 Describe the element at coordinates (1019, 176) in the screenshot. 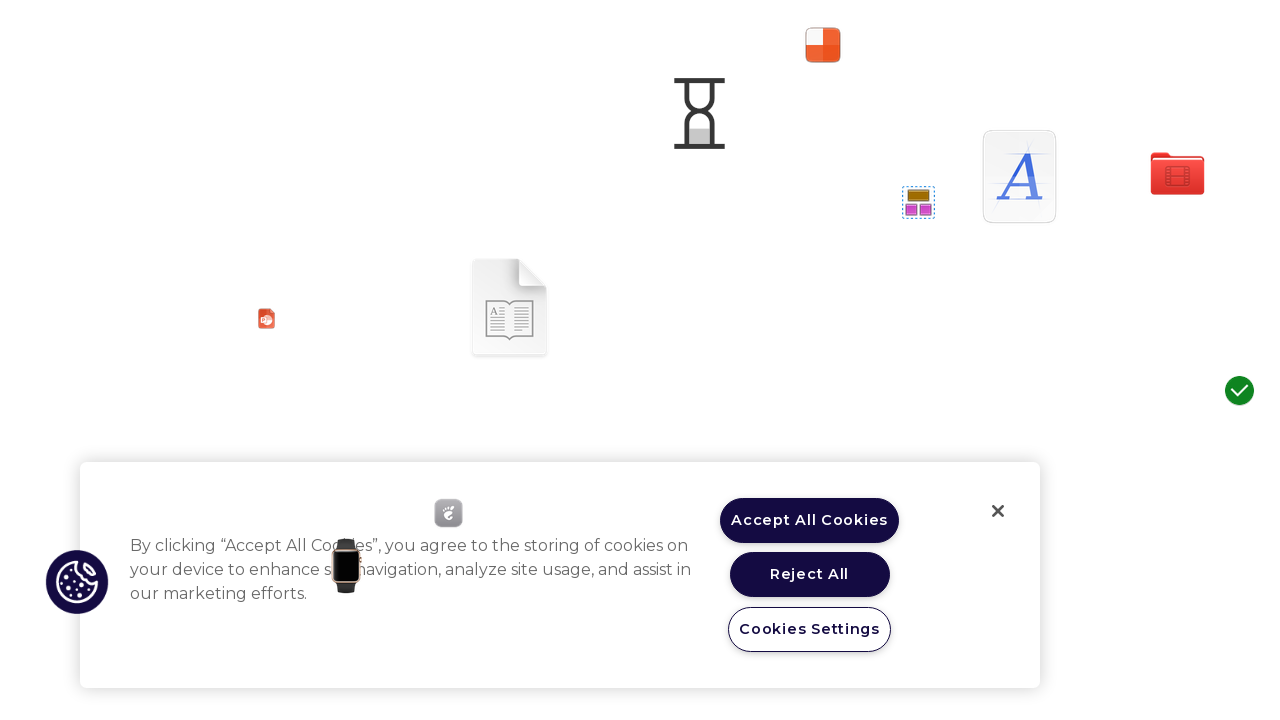

I see `a TrueType font file` at that location.